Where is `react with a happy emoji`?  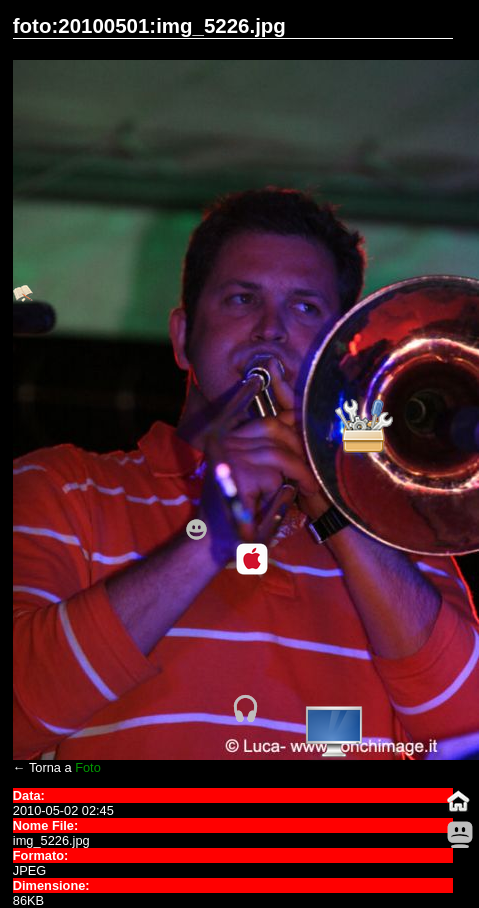 react with a happy emoji is located at coordinates (196, 529).